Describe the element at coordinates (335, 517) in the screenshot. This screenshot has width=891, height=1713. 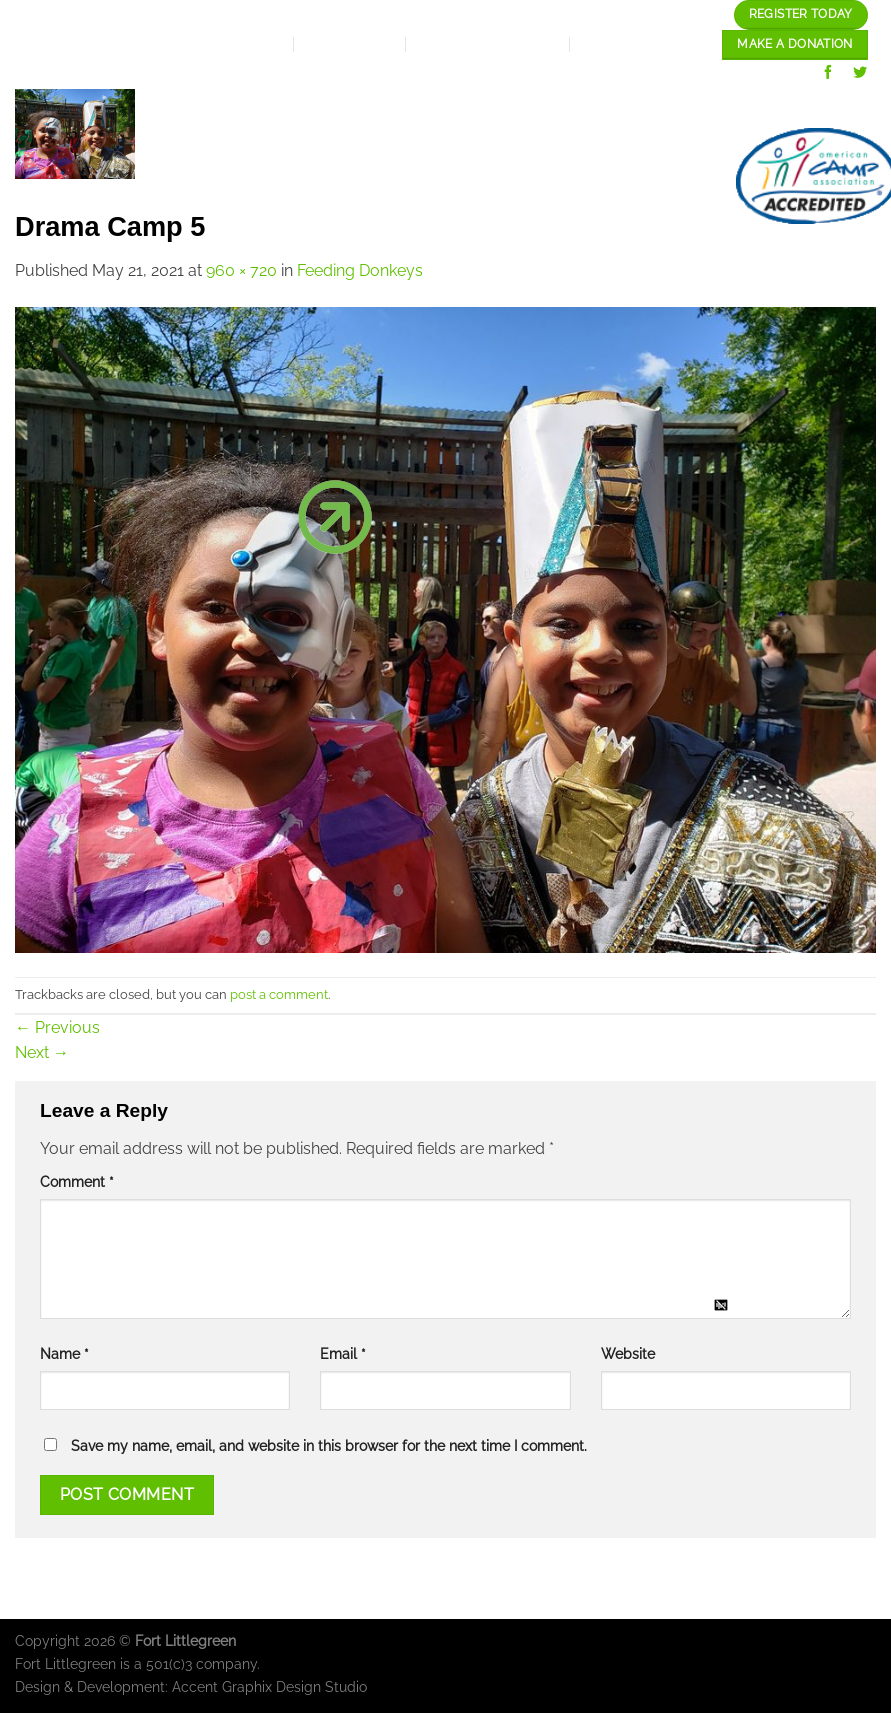
I see `open link in new tab or window` at that location.